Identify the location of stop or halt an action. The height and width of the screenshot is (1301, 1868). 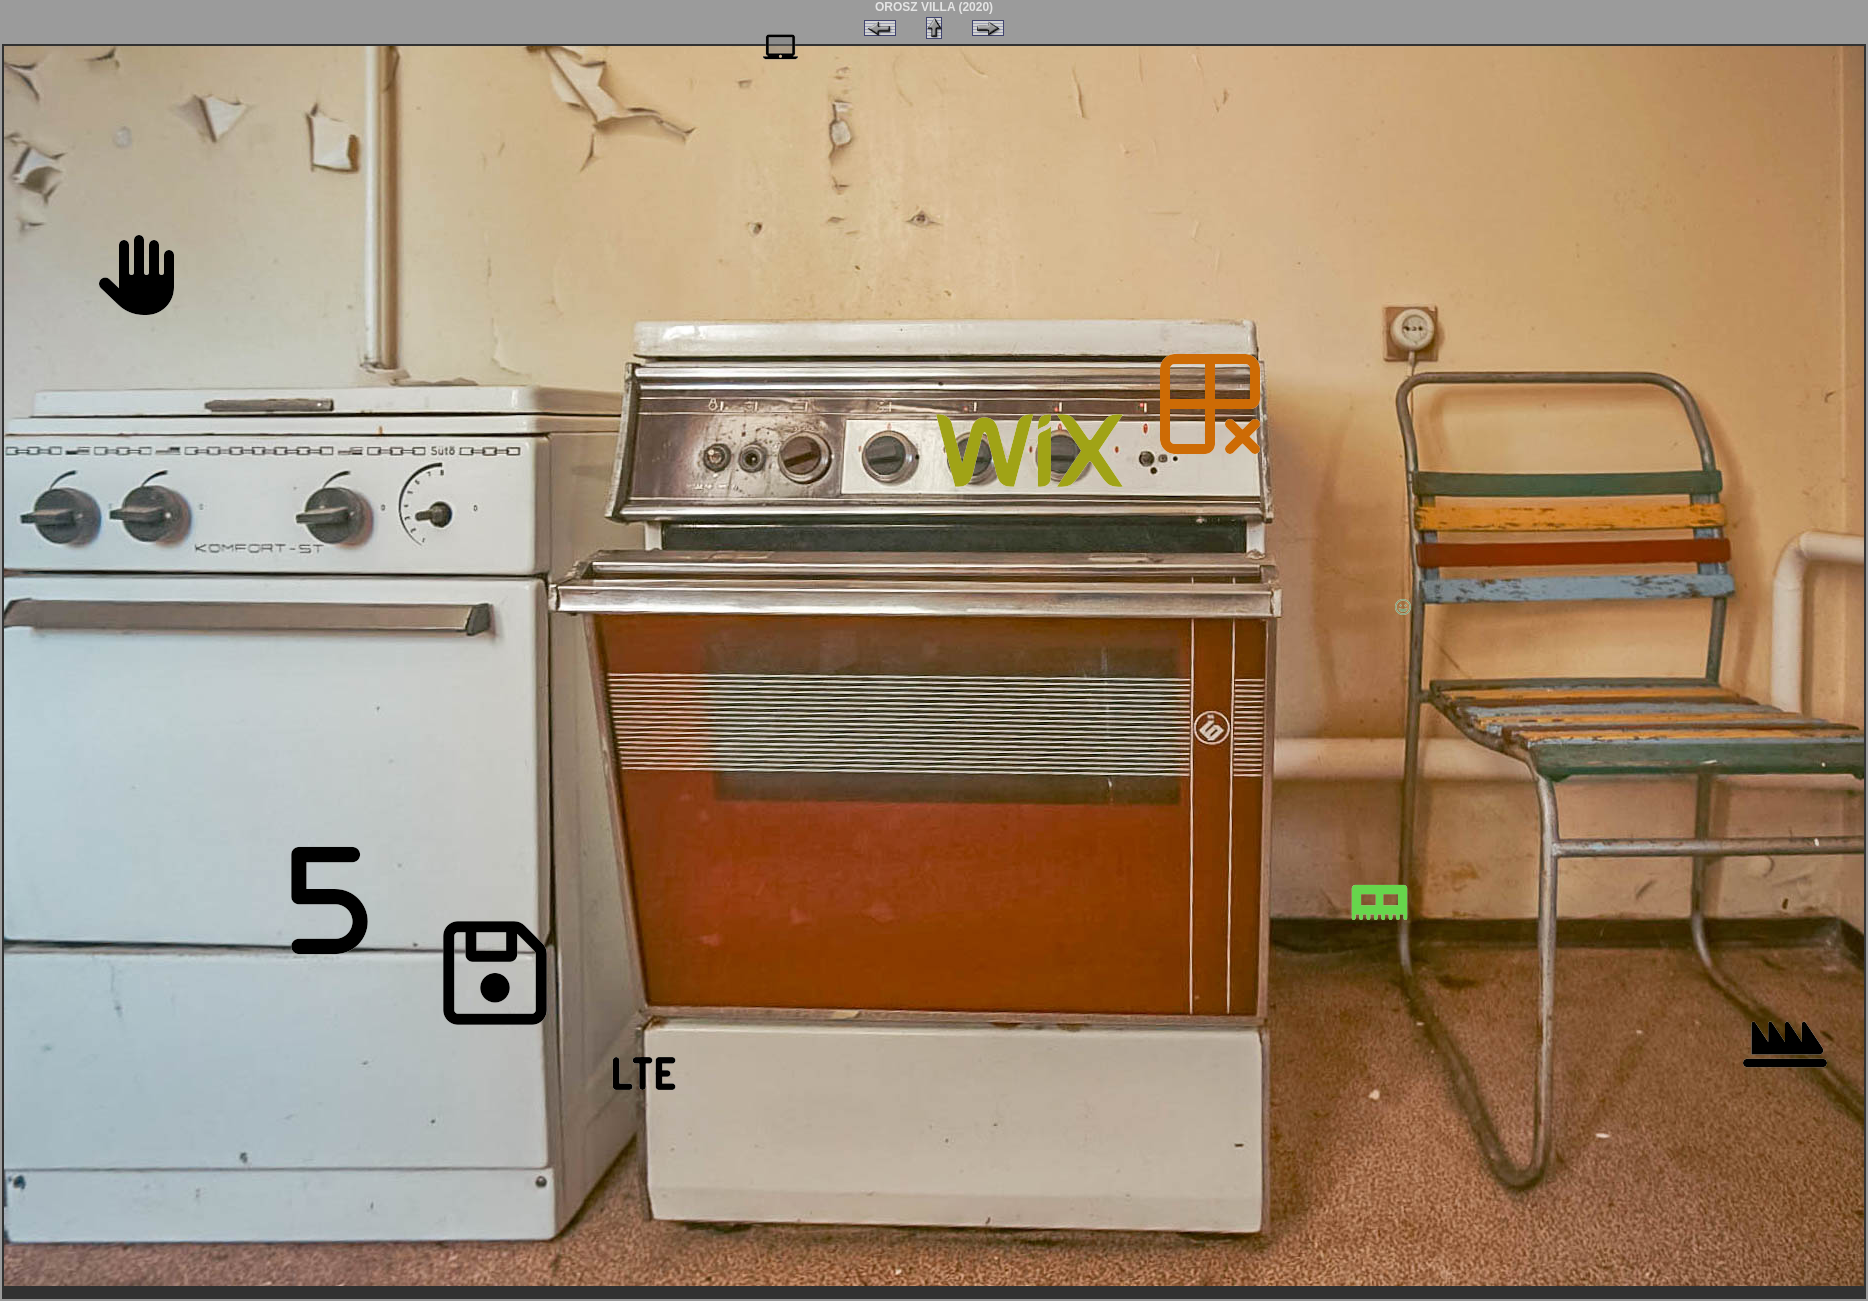
(139, 275).